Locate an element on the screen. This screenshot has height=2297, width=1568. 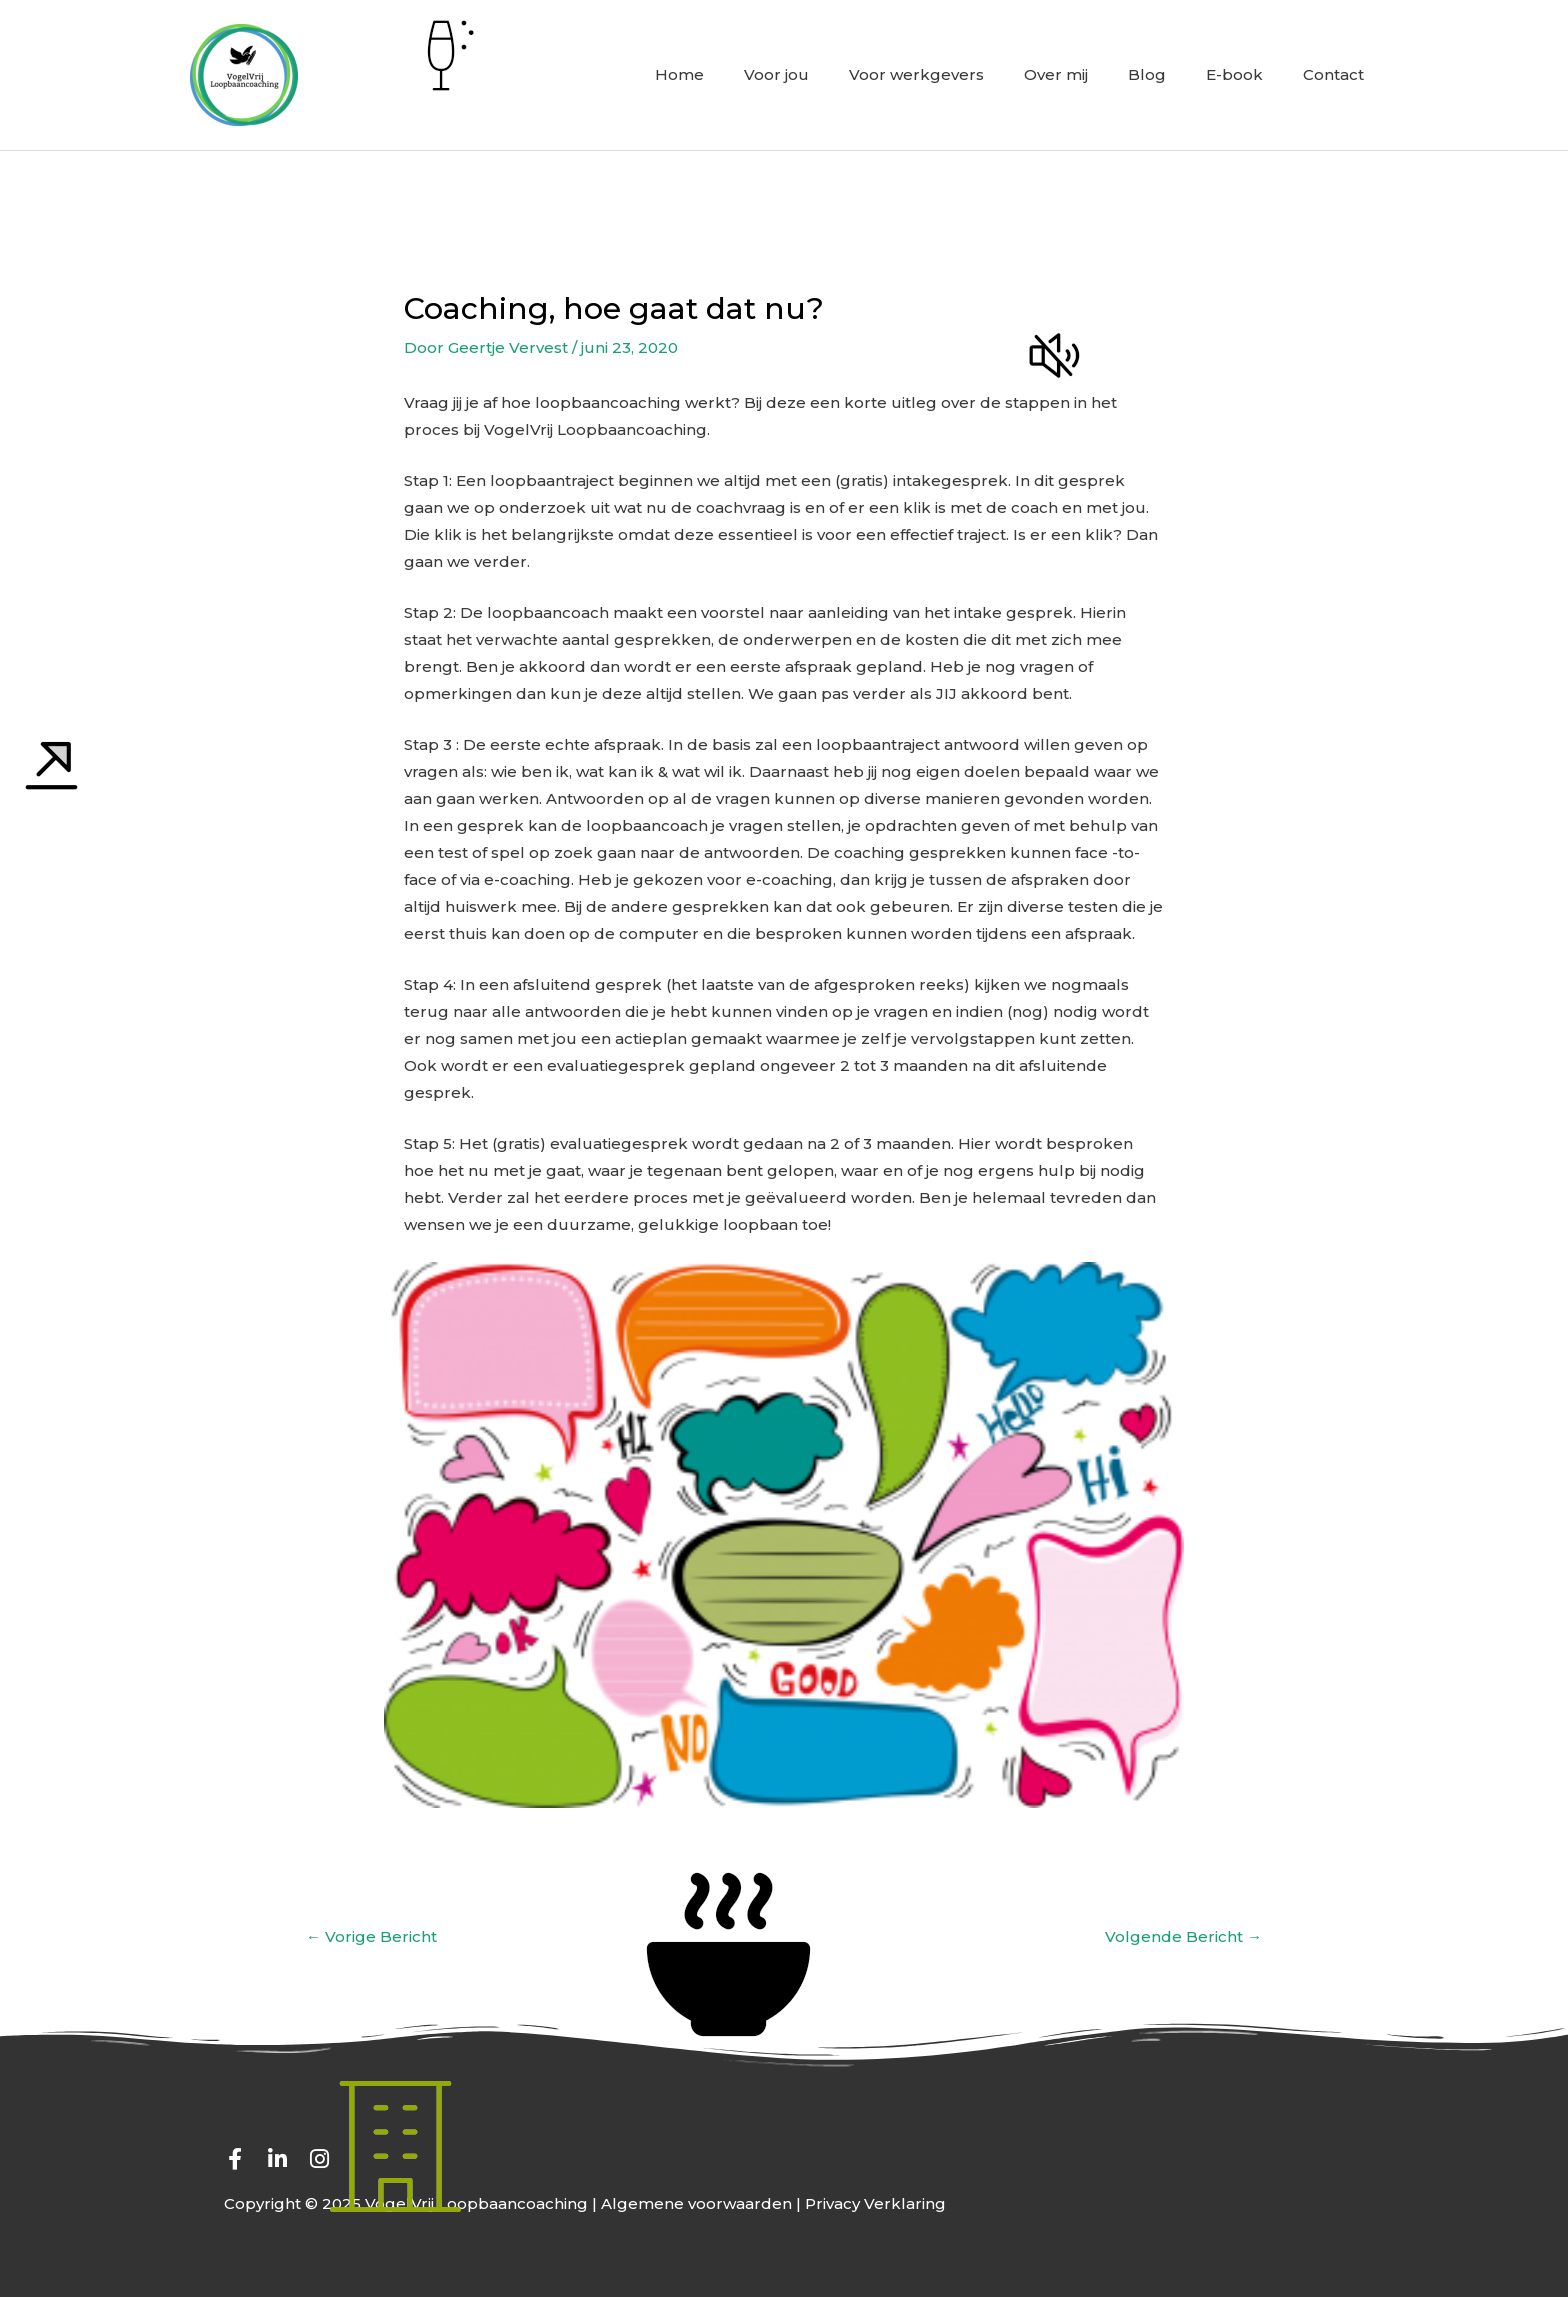
mute audio or sound is located at coordinates (1053, 355).